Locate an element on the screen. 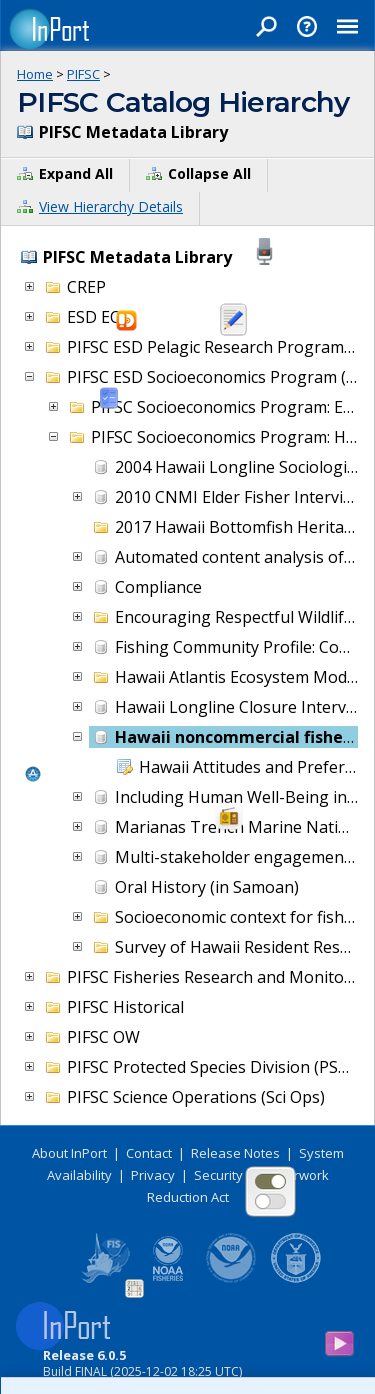  open the text editor app is located at coordinates (233, 319).